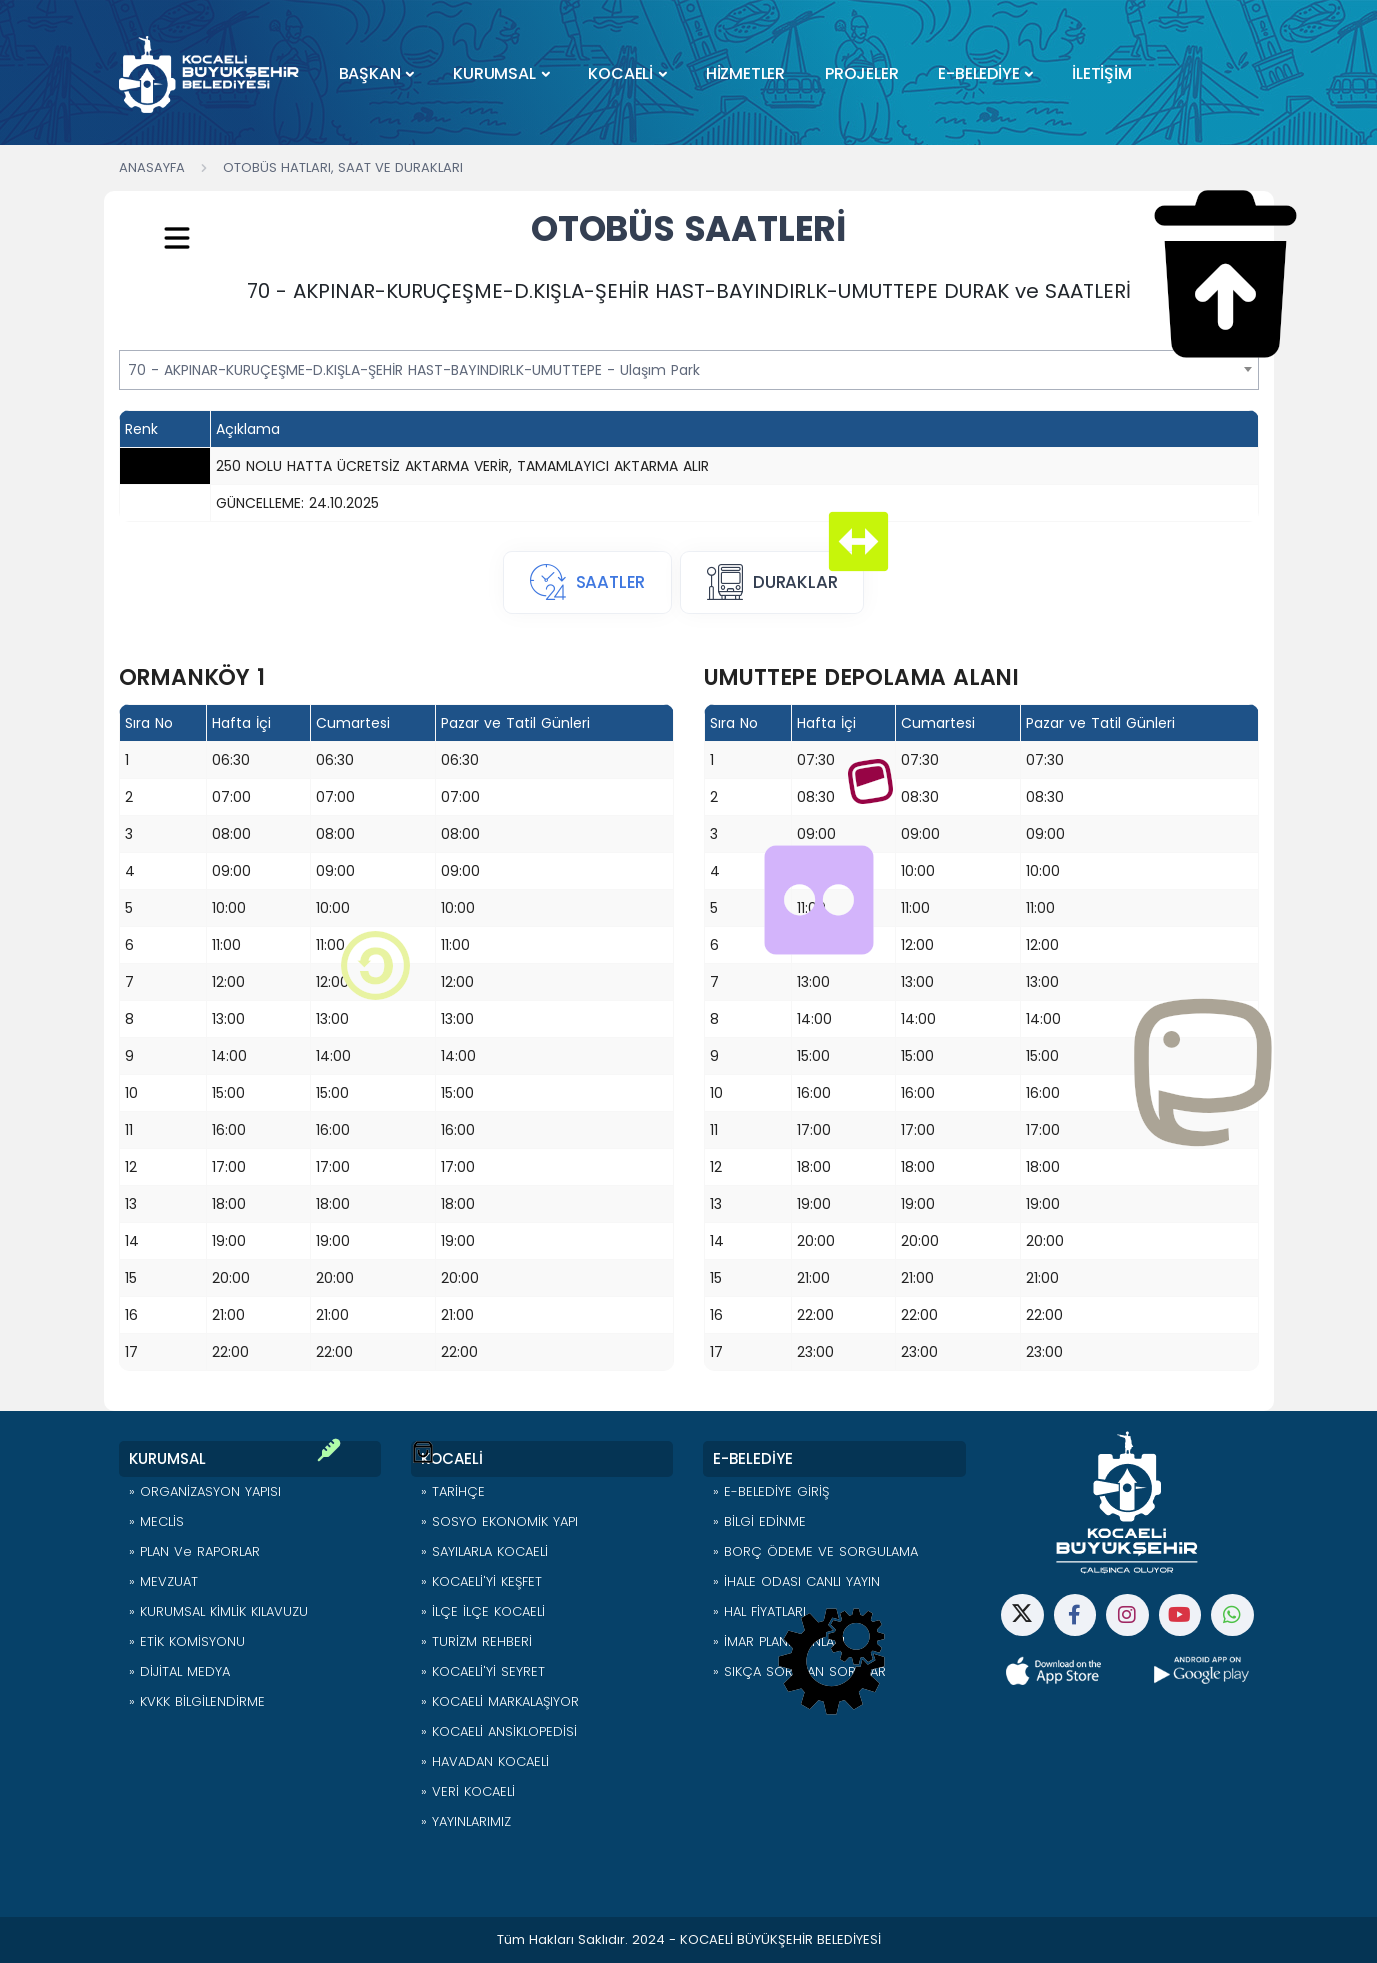 Image resolution: width=1377 pixels, height=1963 pixels. Describe the element at coordinates (375, 965) in the screenshot. I see `indicates content shared under creative commons share-alike license` at that location.